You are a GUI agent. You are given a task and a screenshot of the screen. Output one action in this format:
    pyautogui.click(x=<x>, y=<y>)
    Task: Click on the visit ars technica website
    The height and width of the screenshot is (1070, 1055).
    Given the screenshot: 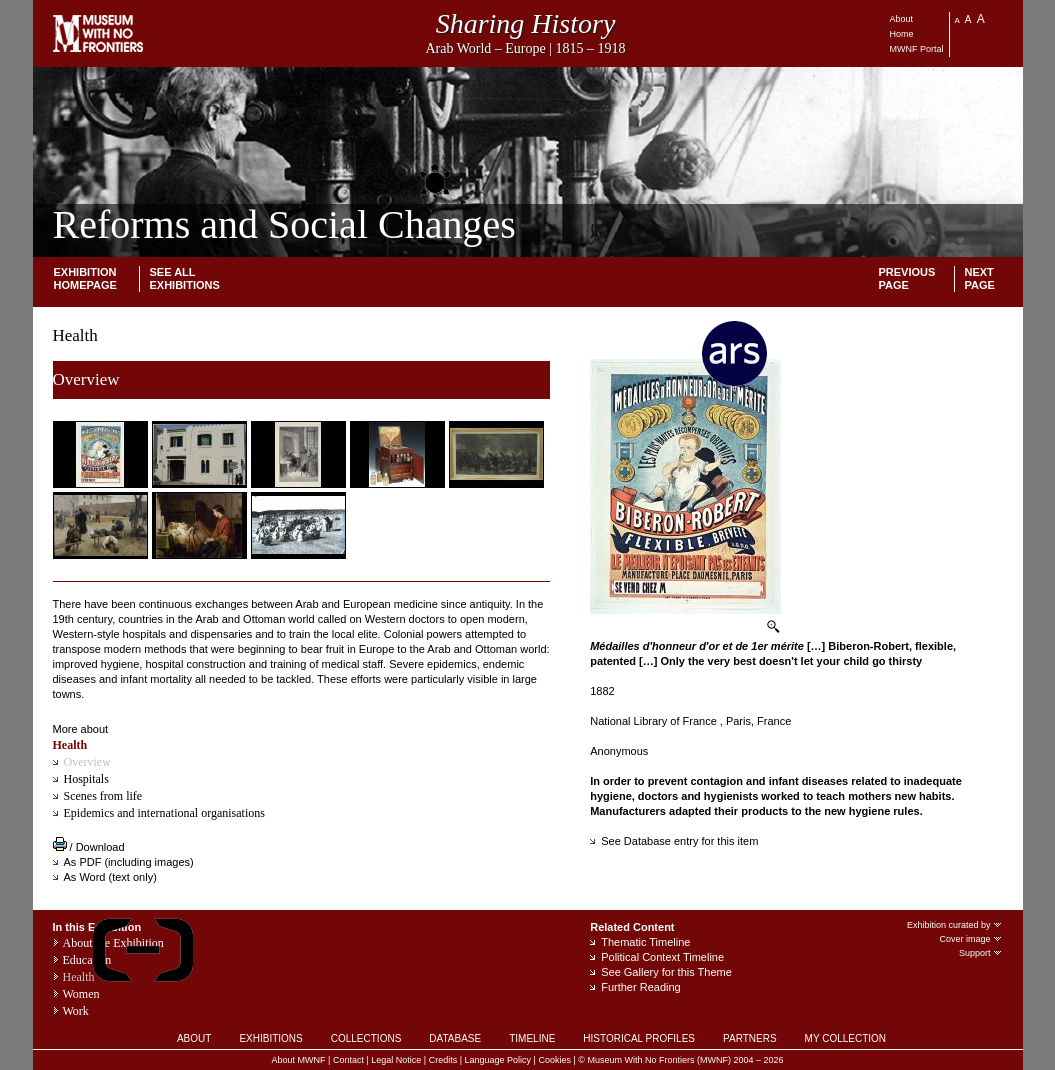 What is the action you would take?
    pyautogui.click(x=734, y=353)
    